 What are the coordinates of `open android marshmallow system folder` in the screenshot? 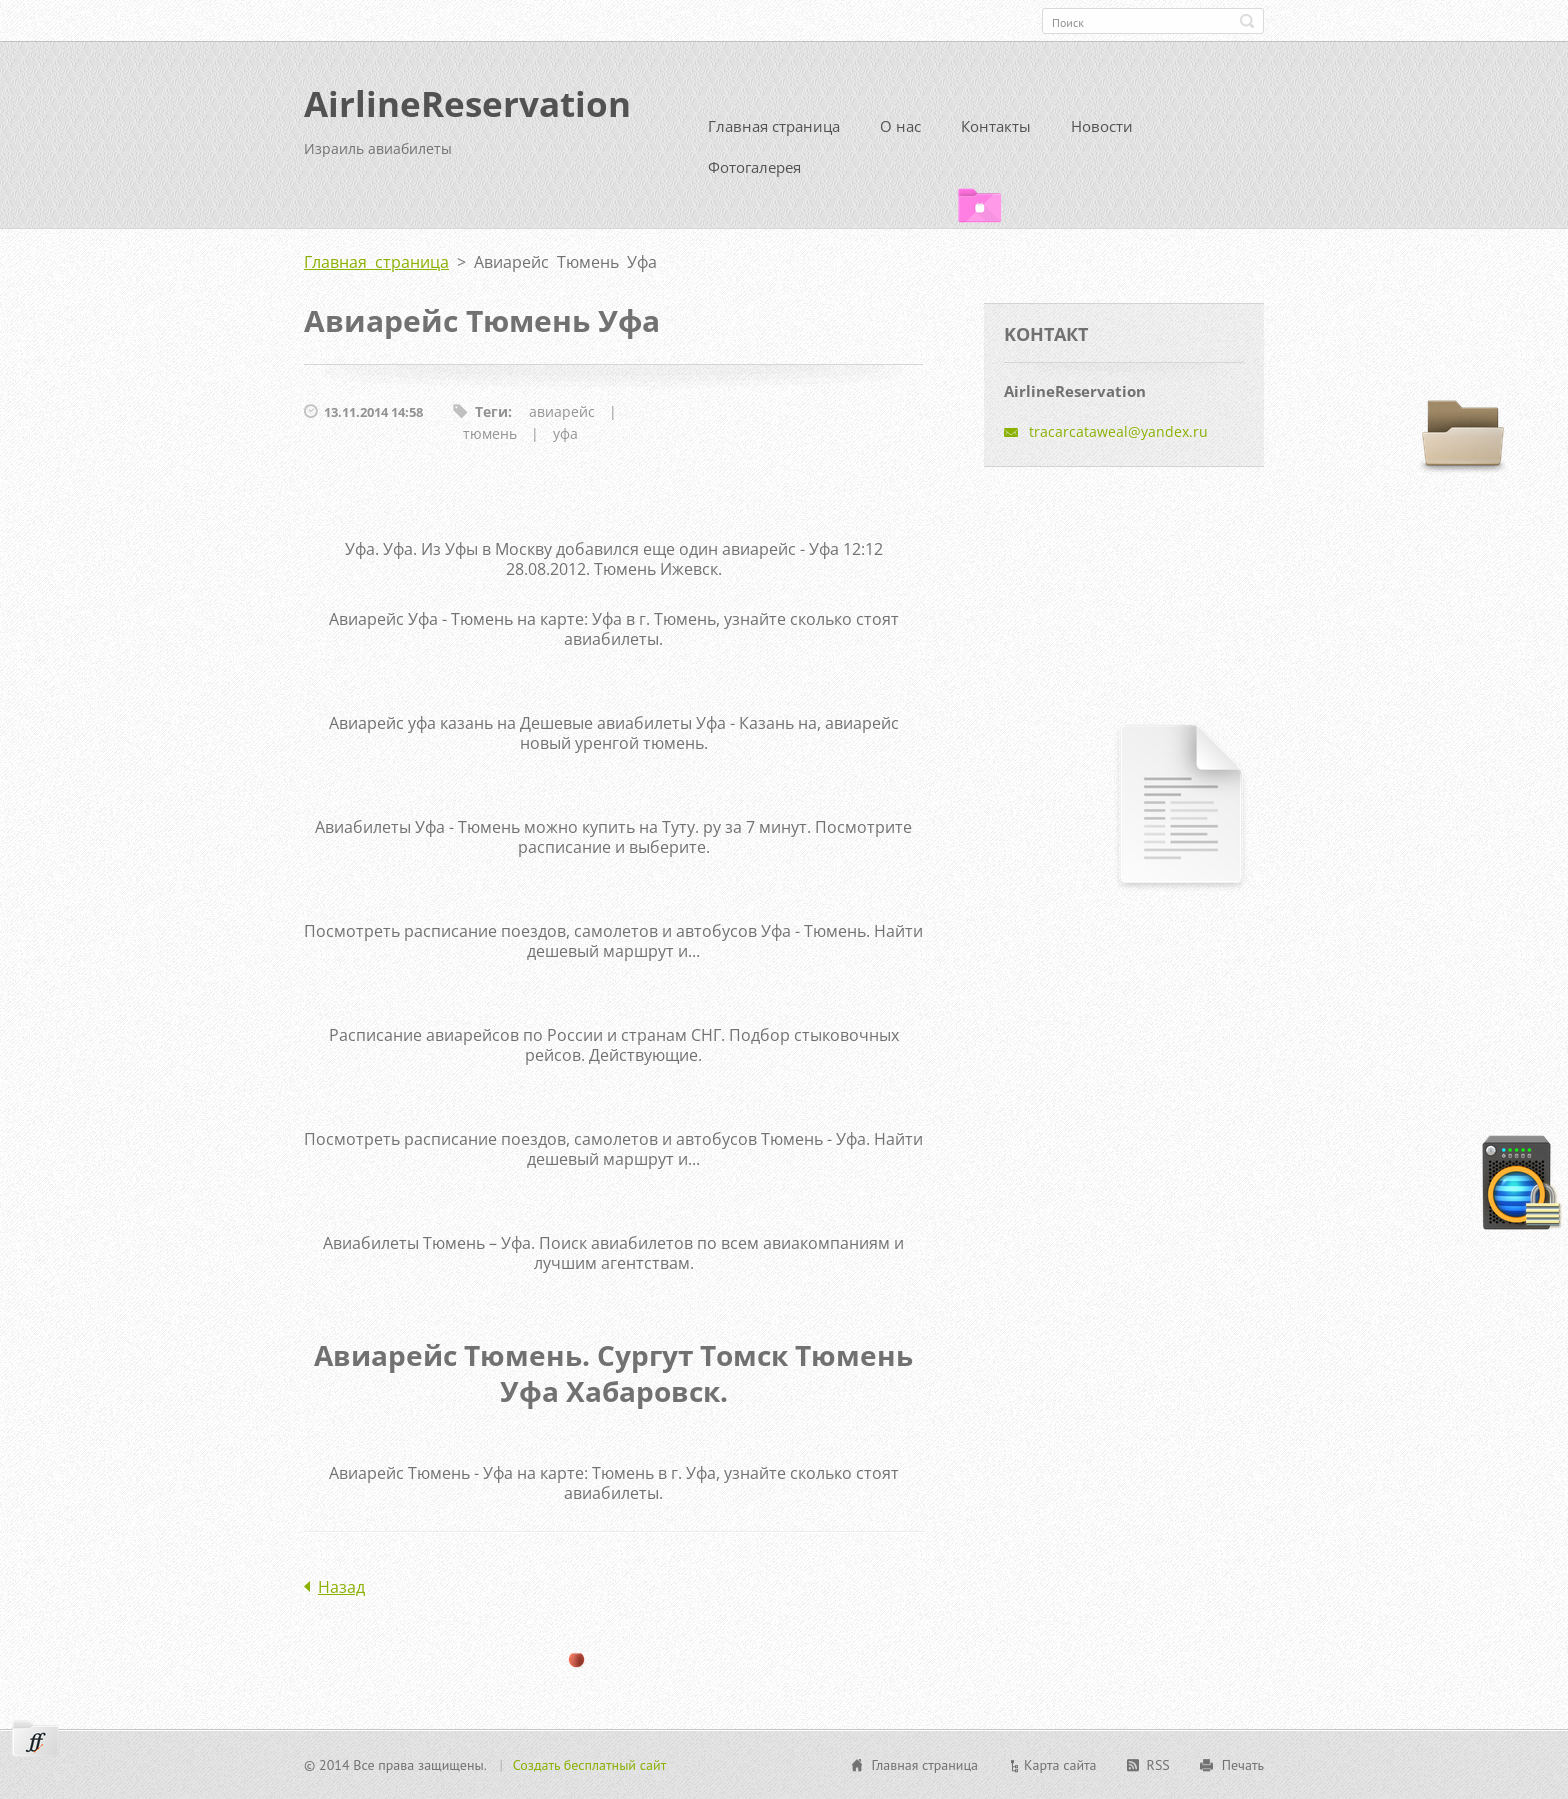 It's located at (979, 206).